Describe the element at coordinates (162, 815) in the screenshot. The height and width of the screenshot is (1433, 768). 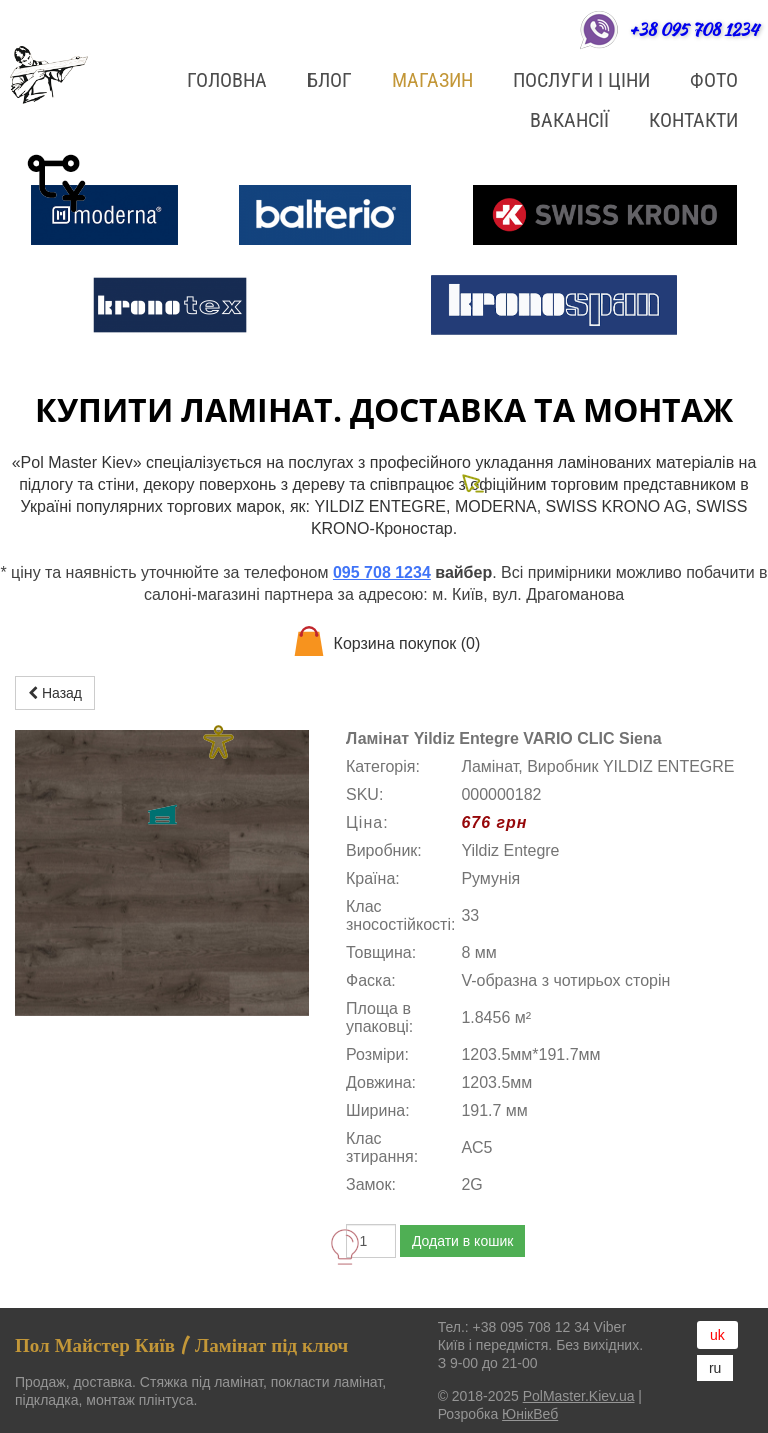
I see `access warehouse or storage inventory` at that location.